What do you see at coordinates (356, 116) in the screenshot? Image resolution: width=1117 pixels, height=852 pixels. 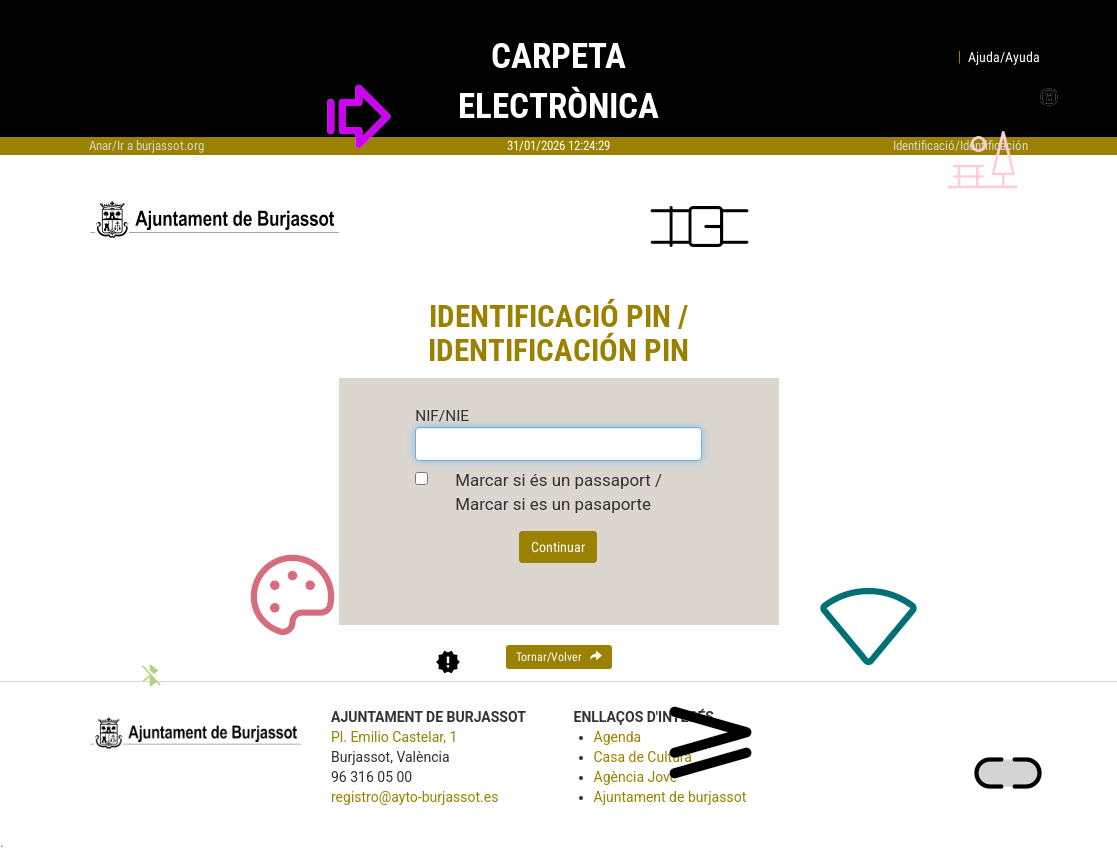 I see `move forward or proceed to next step` at bounding box center [356, 116].